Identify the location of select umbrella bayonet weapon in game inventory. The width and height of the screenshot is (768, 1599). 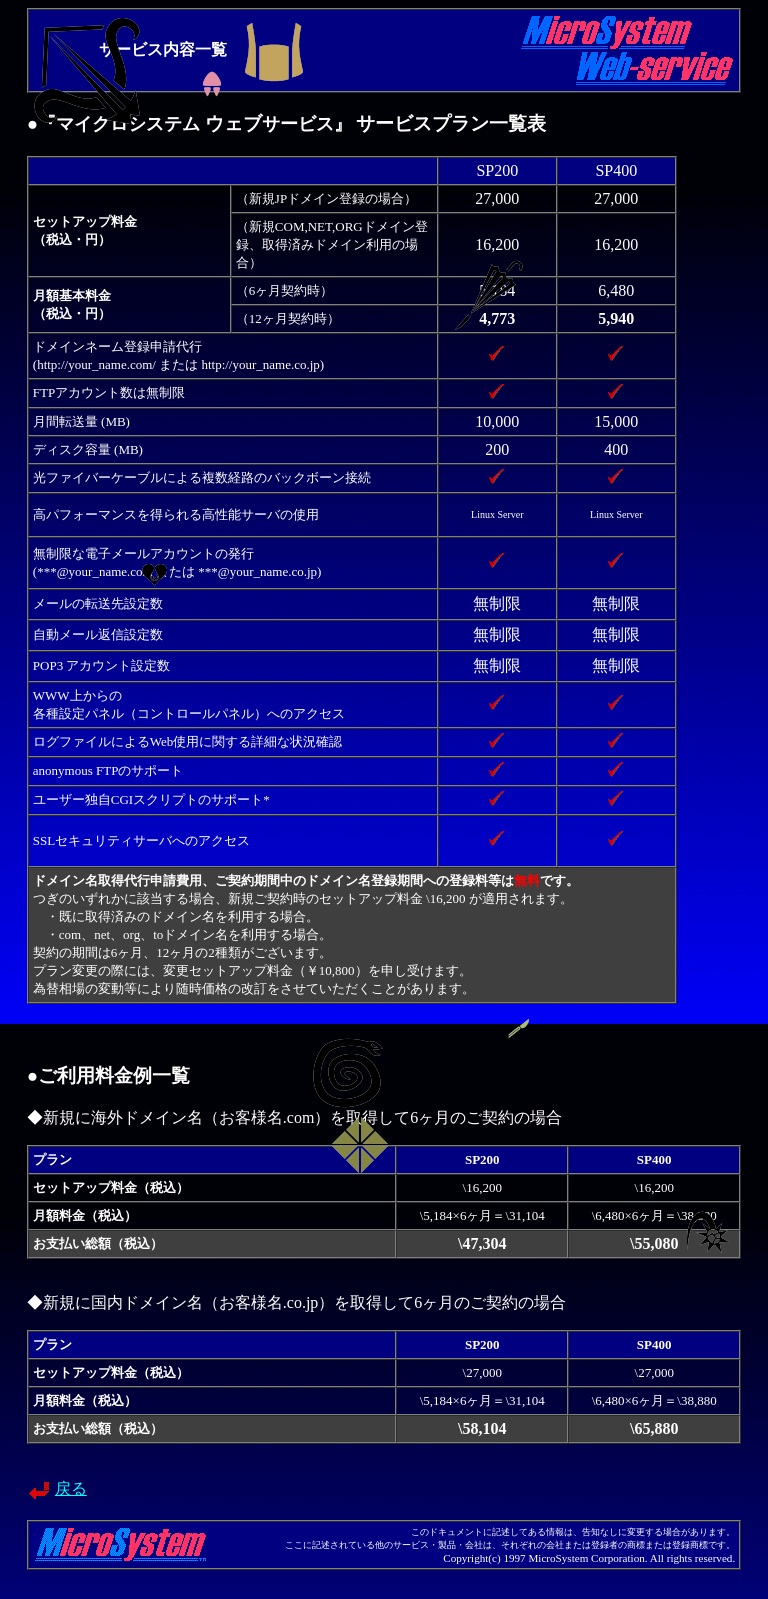
(488, 296).